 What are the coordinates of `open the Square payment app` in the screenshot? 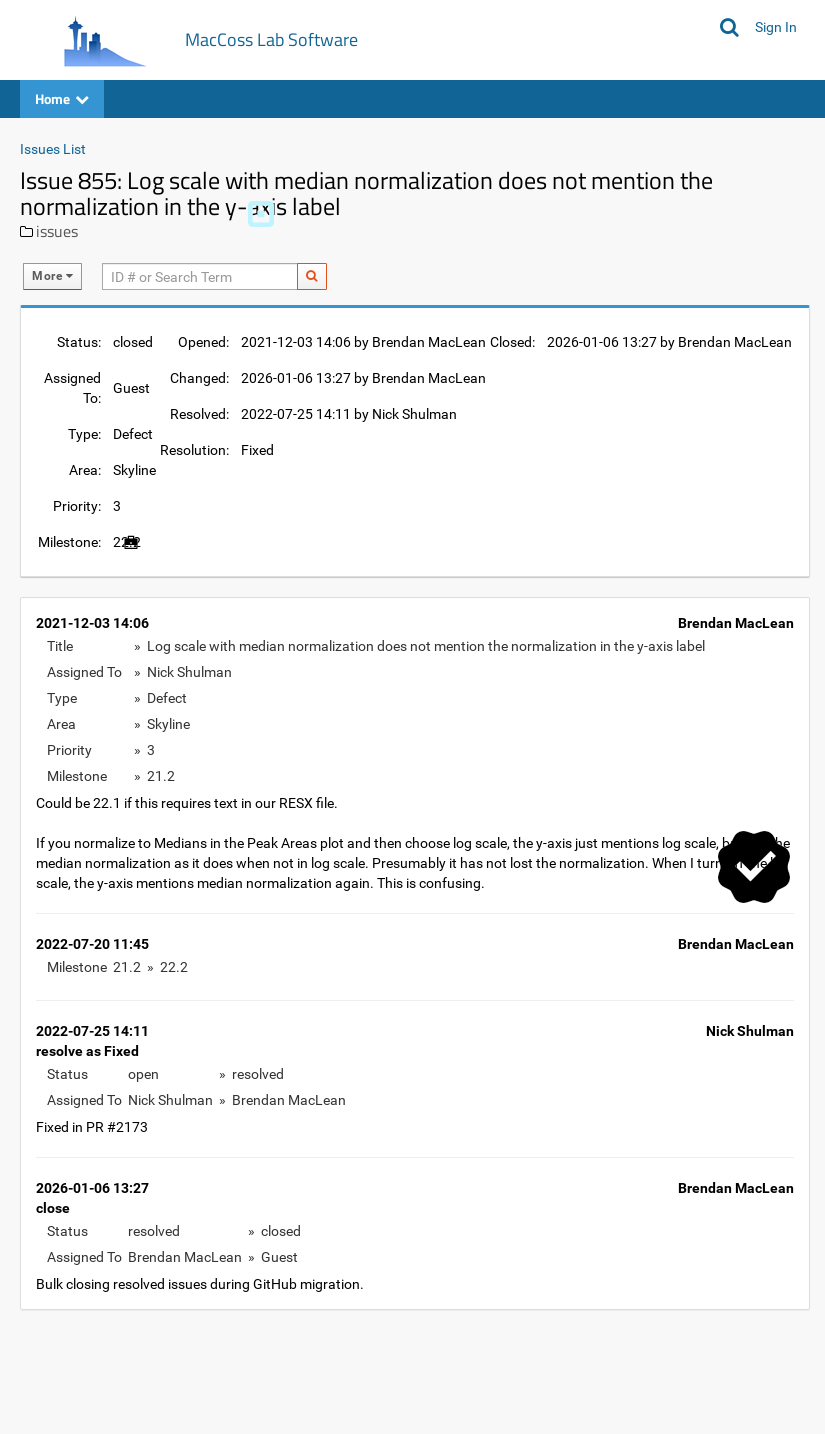 It's located at (261, 214).